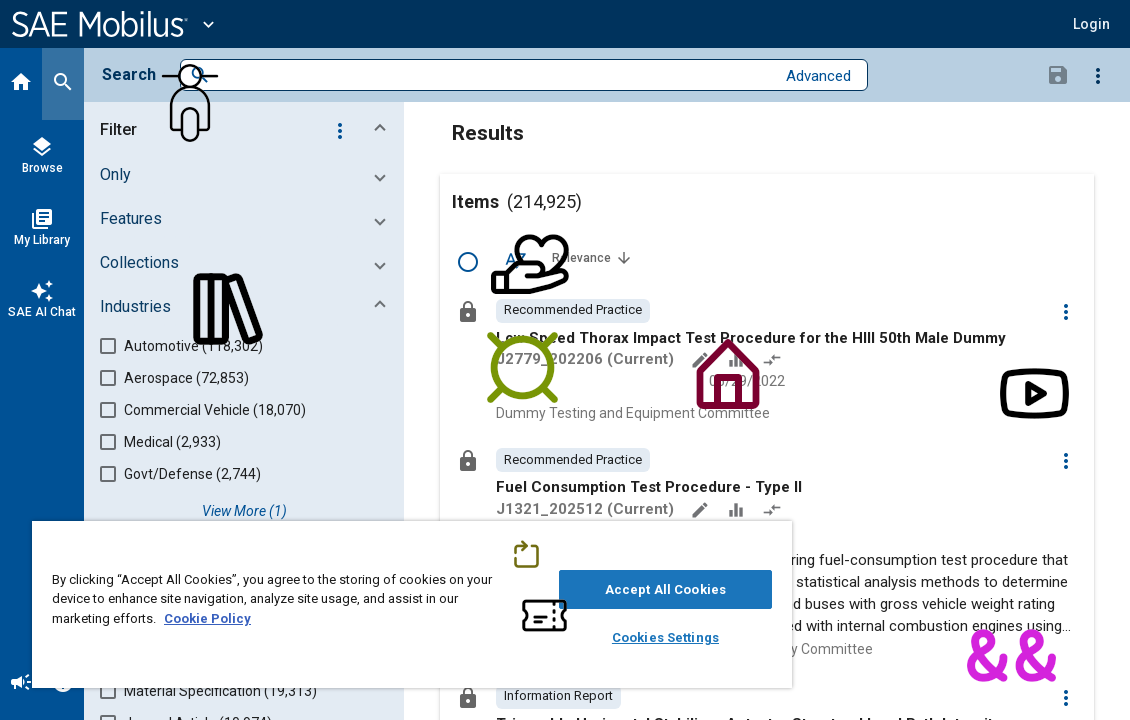  Describe the element at coordinates (728, 374) in the screenshot. I see `navigate to home screen` at that location.